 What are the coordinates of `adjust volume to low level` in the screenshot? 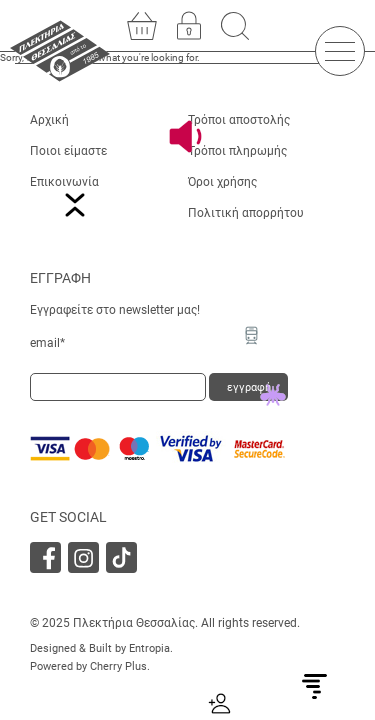 It's located at (185, 136).